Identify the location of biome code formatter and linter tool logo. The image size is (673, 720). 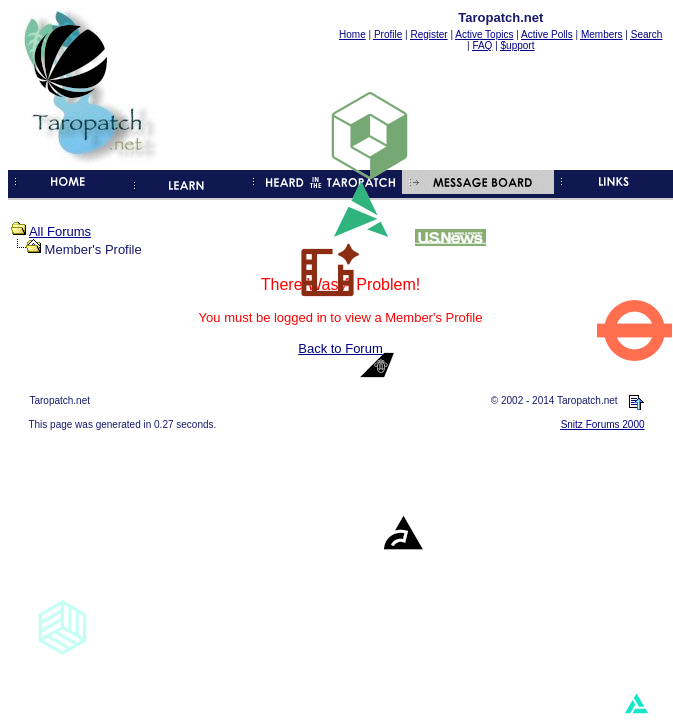
(403, 532).